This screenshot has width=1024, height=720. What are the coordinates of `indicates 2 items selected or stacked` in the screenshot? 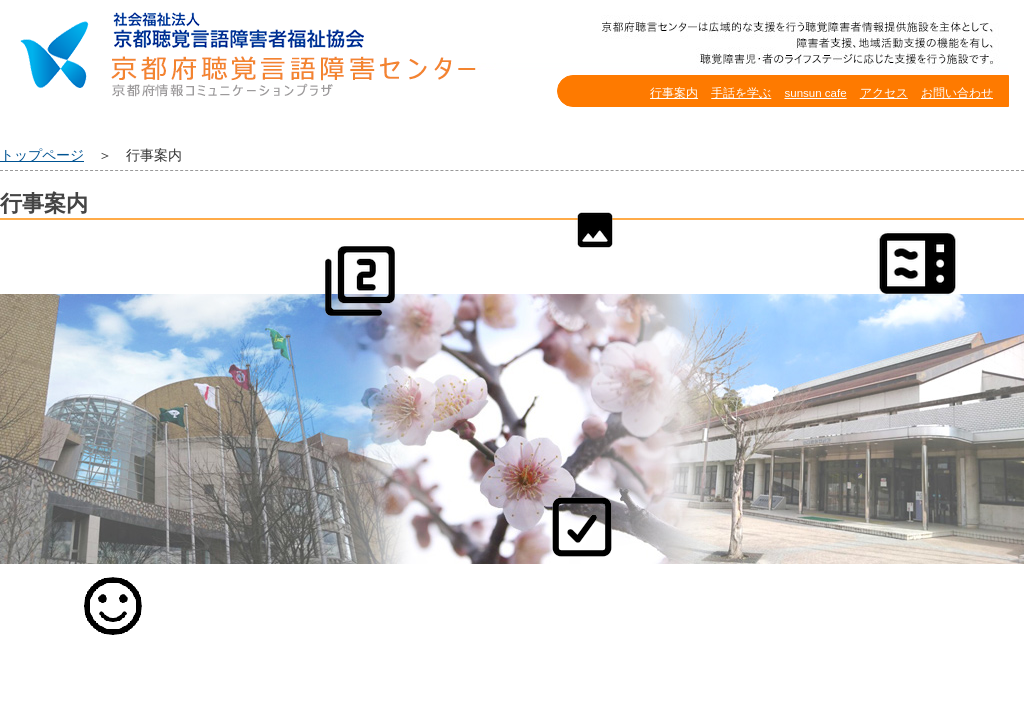 It's located at (360, 281).